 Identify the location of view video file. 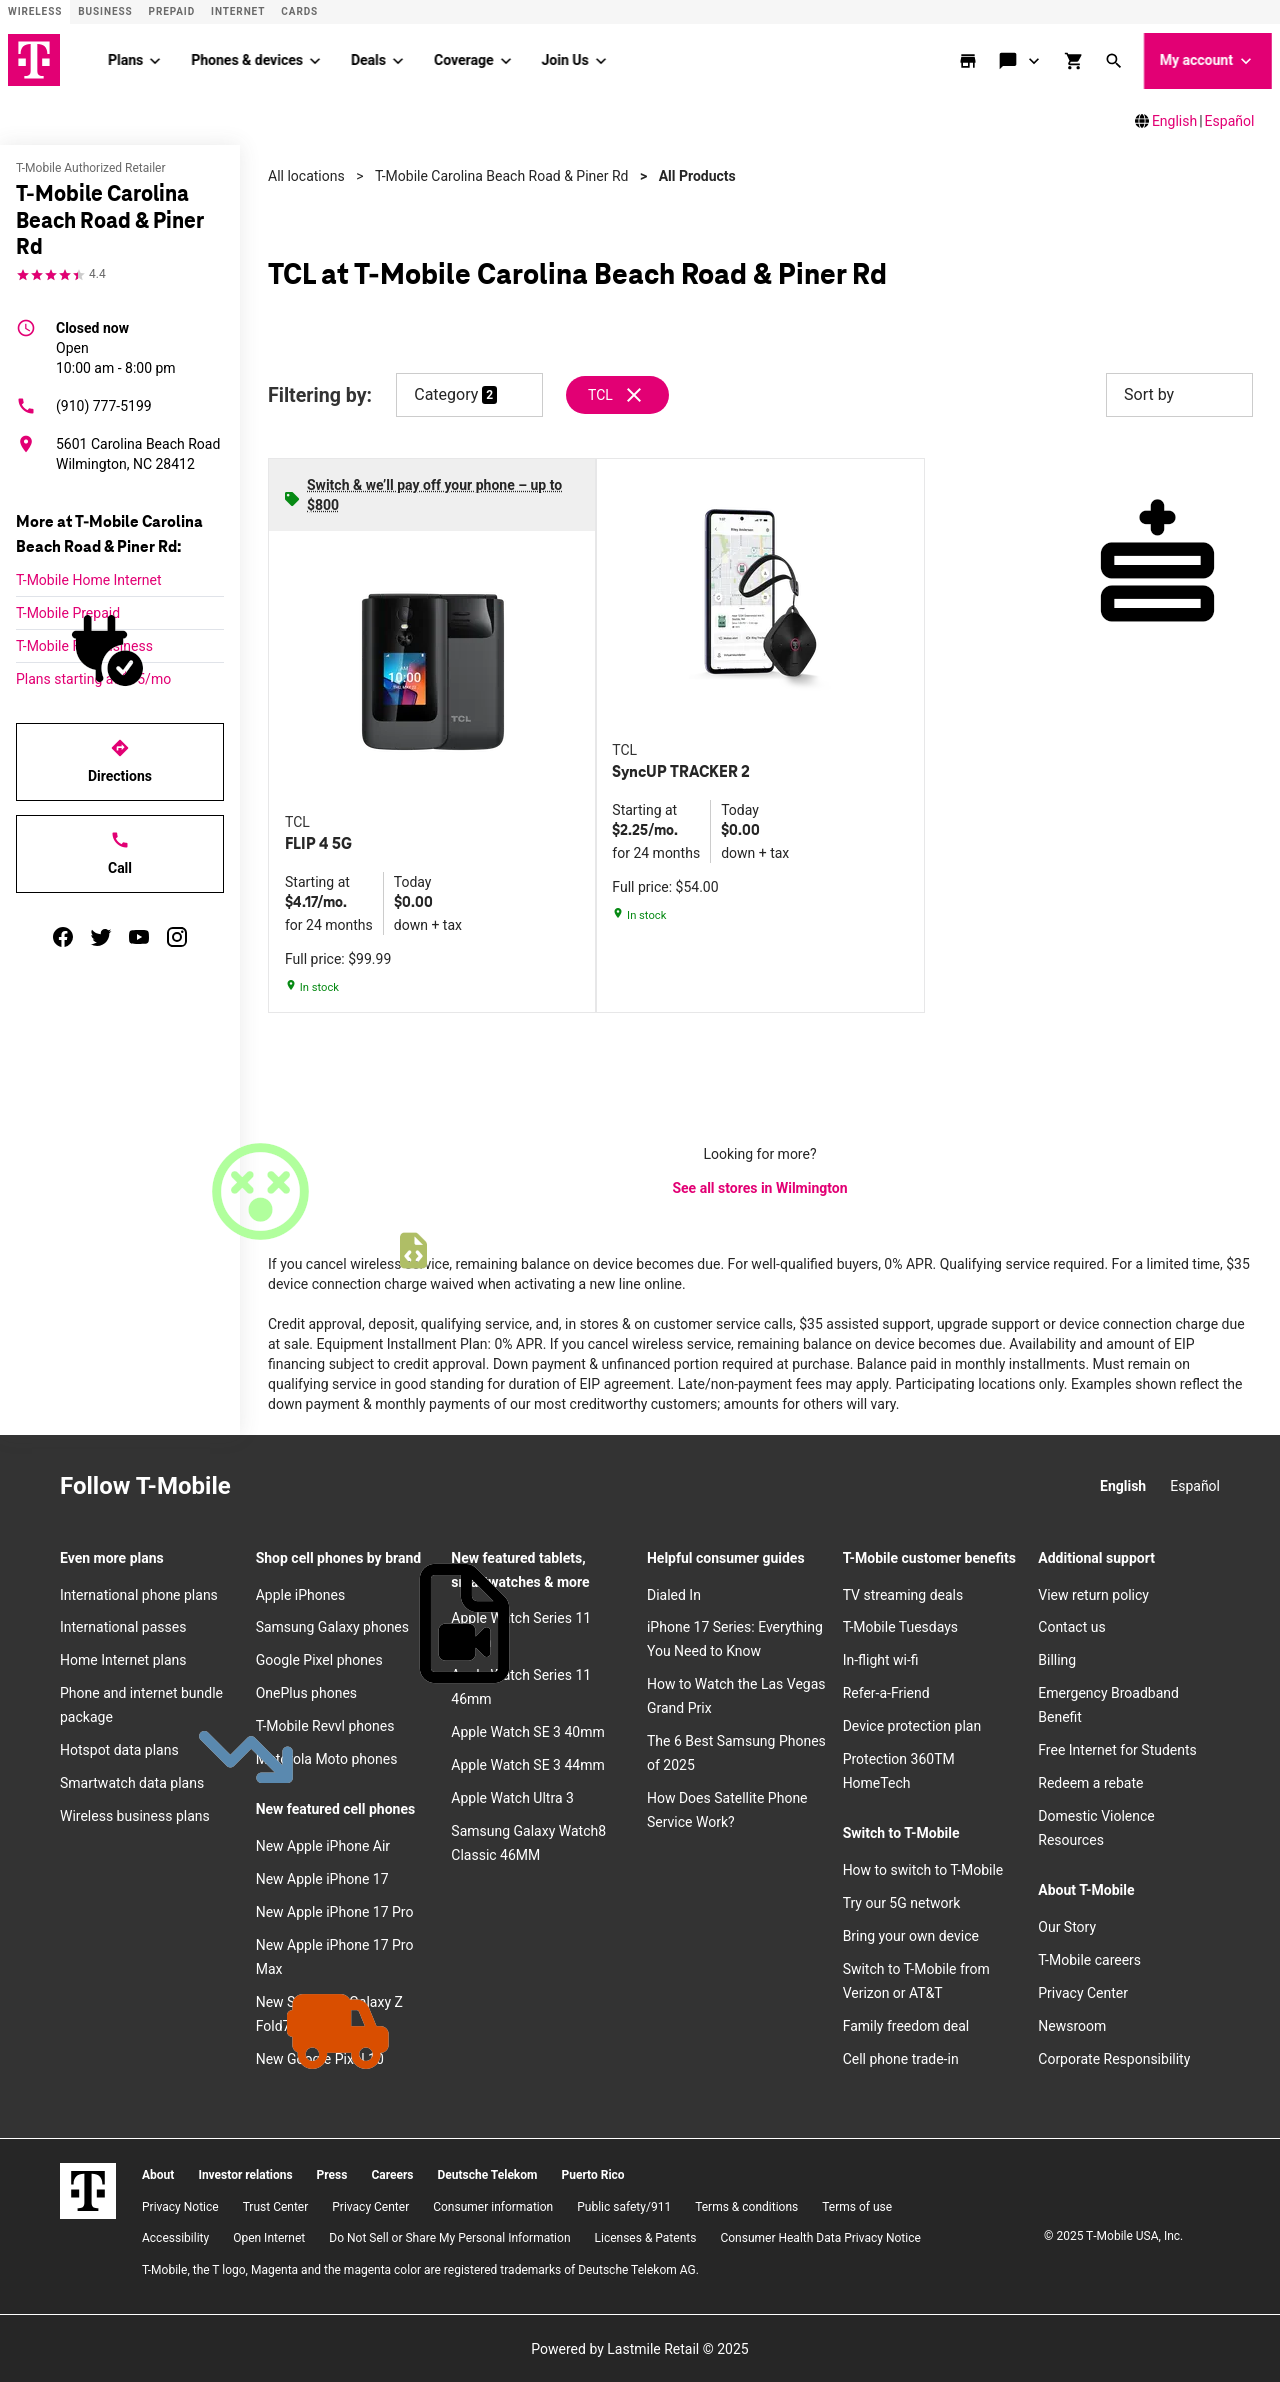
(464, 1623).